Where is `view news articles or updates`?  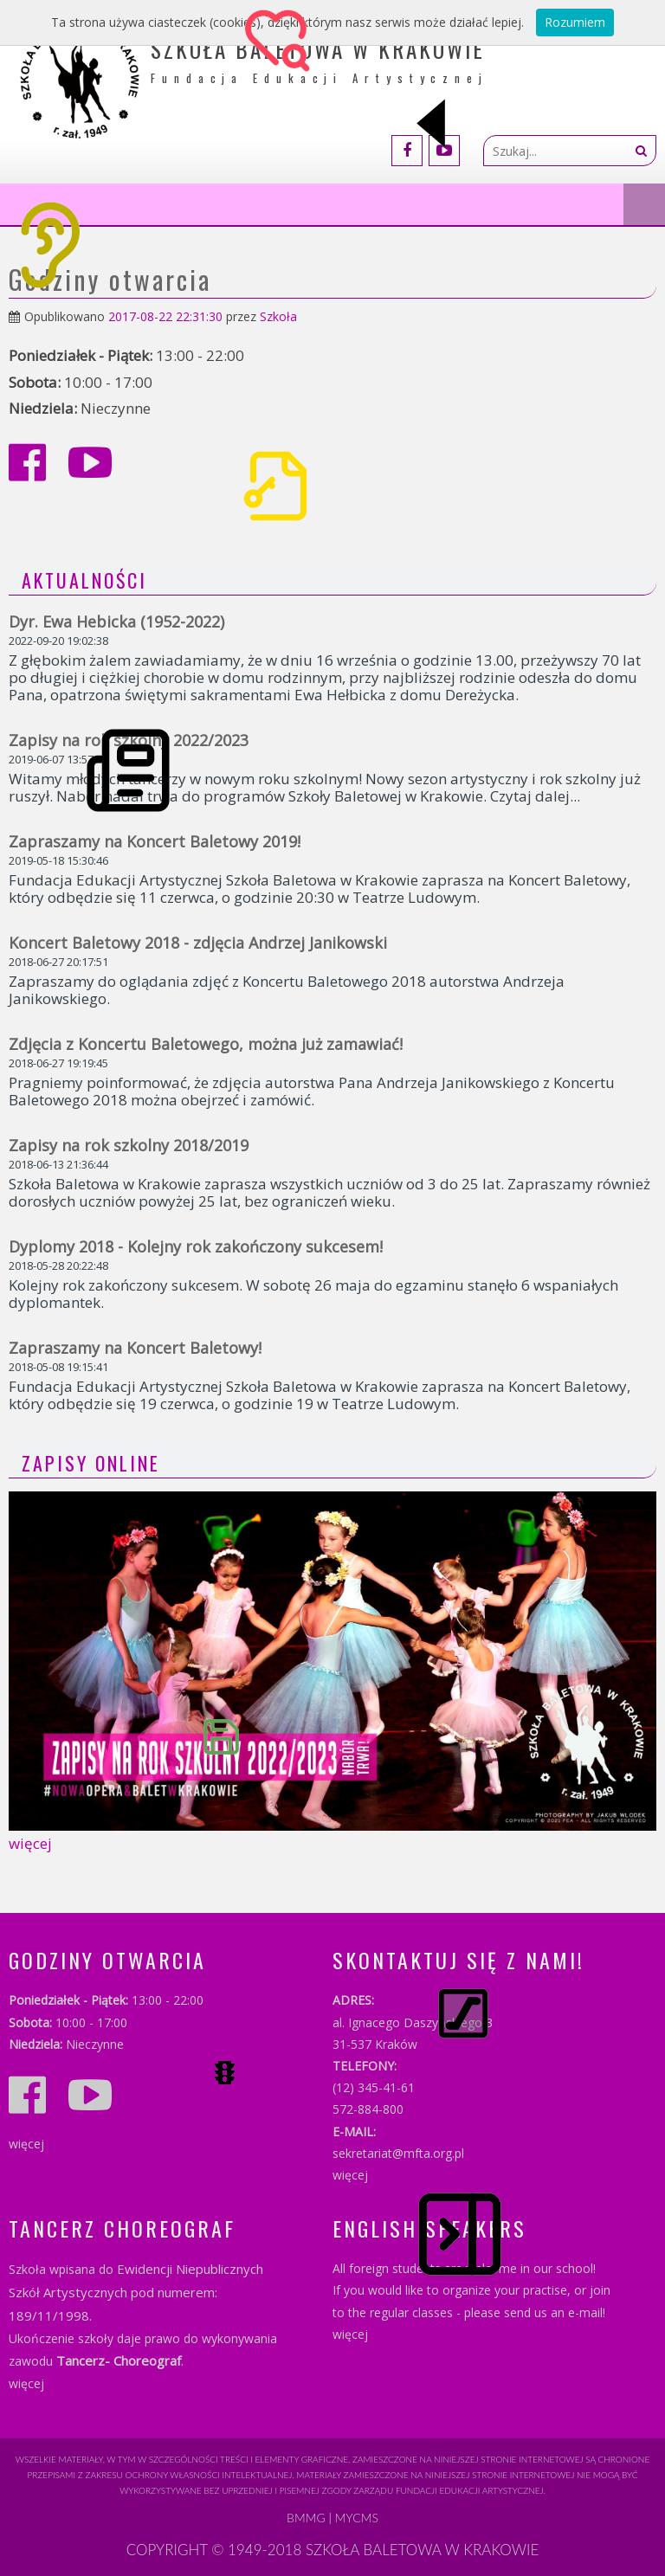
view news articles or updates is located at coordinates (128, 770).